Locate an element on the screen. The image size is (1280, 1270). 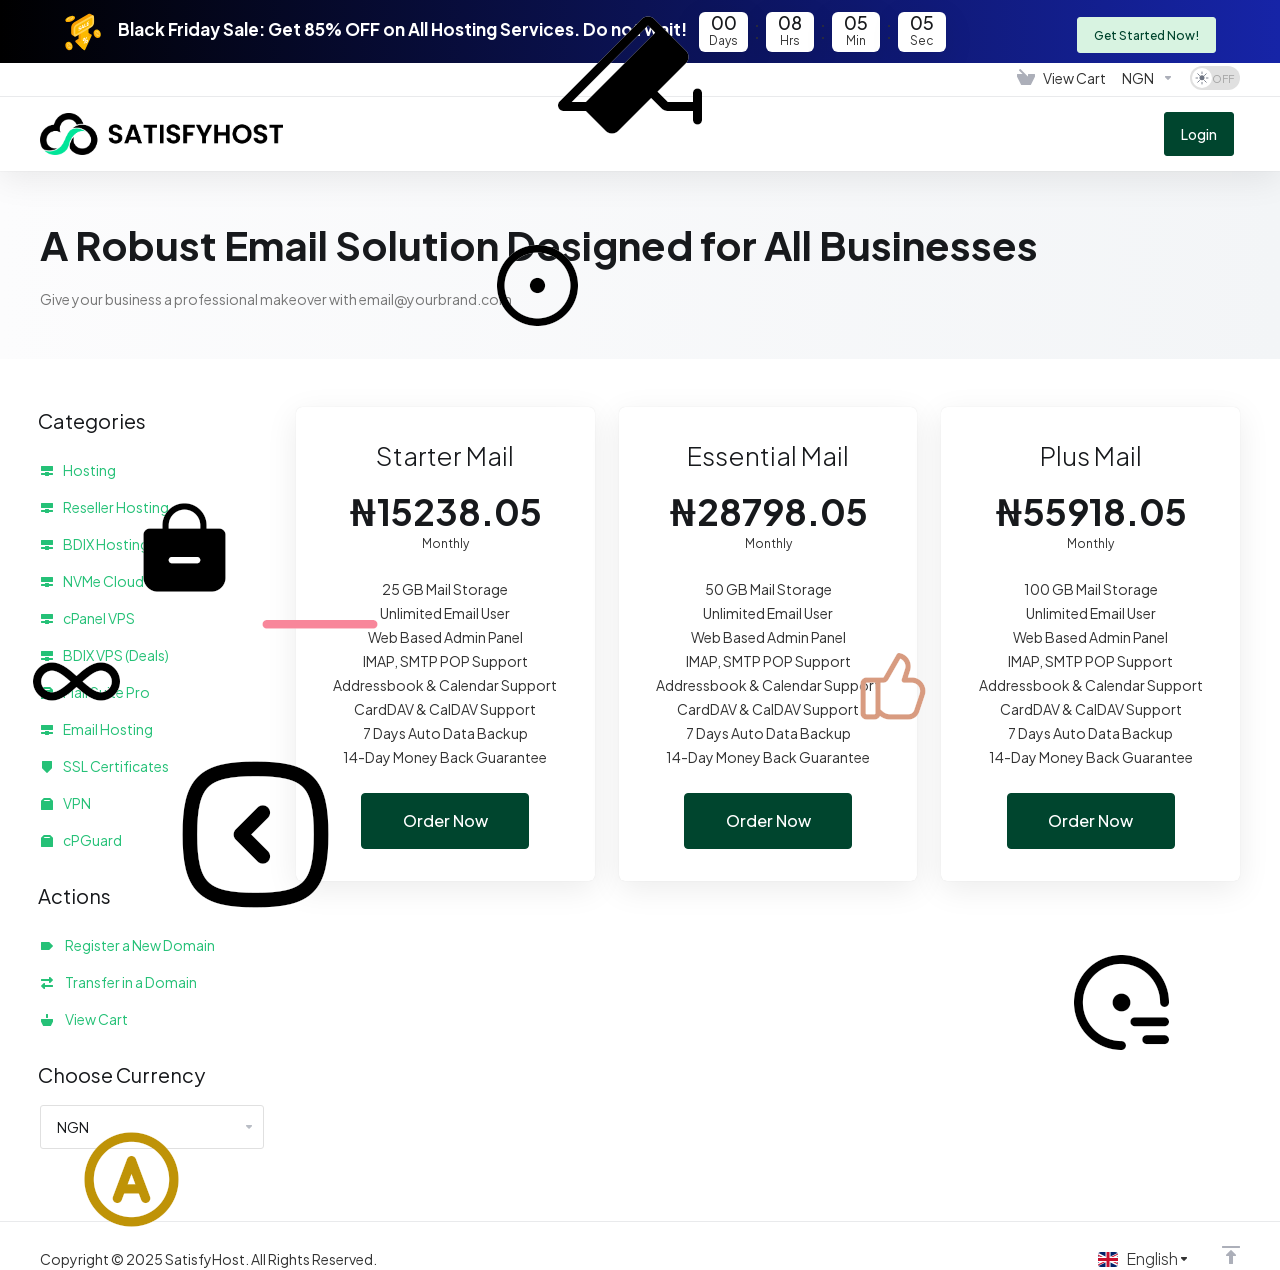
view issue tracking timeline is located at coordinates (1121, 1002).